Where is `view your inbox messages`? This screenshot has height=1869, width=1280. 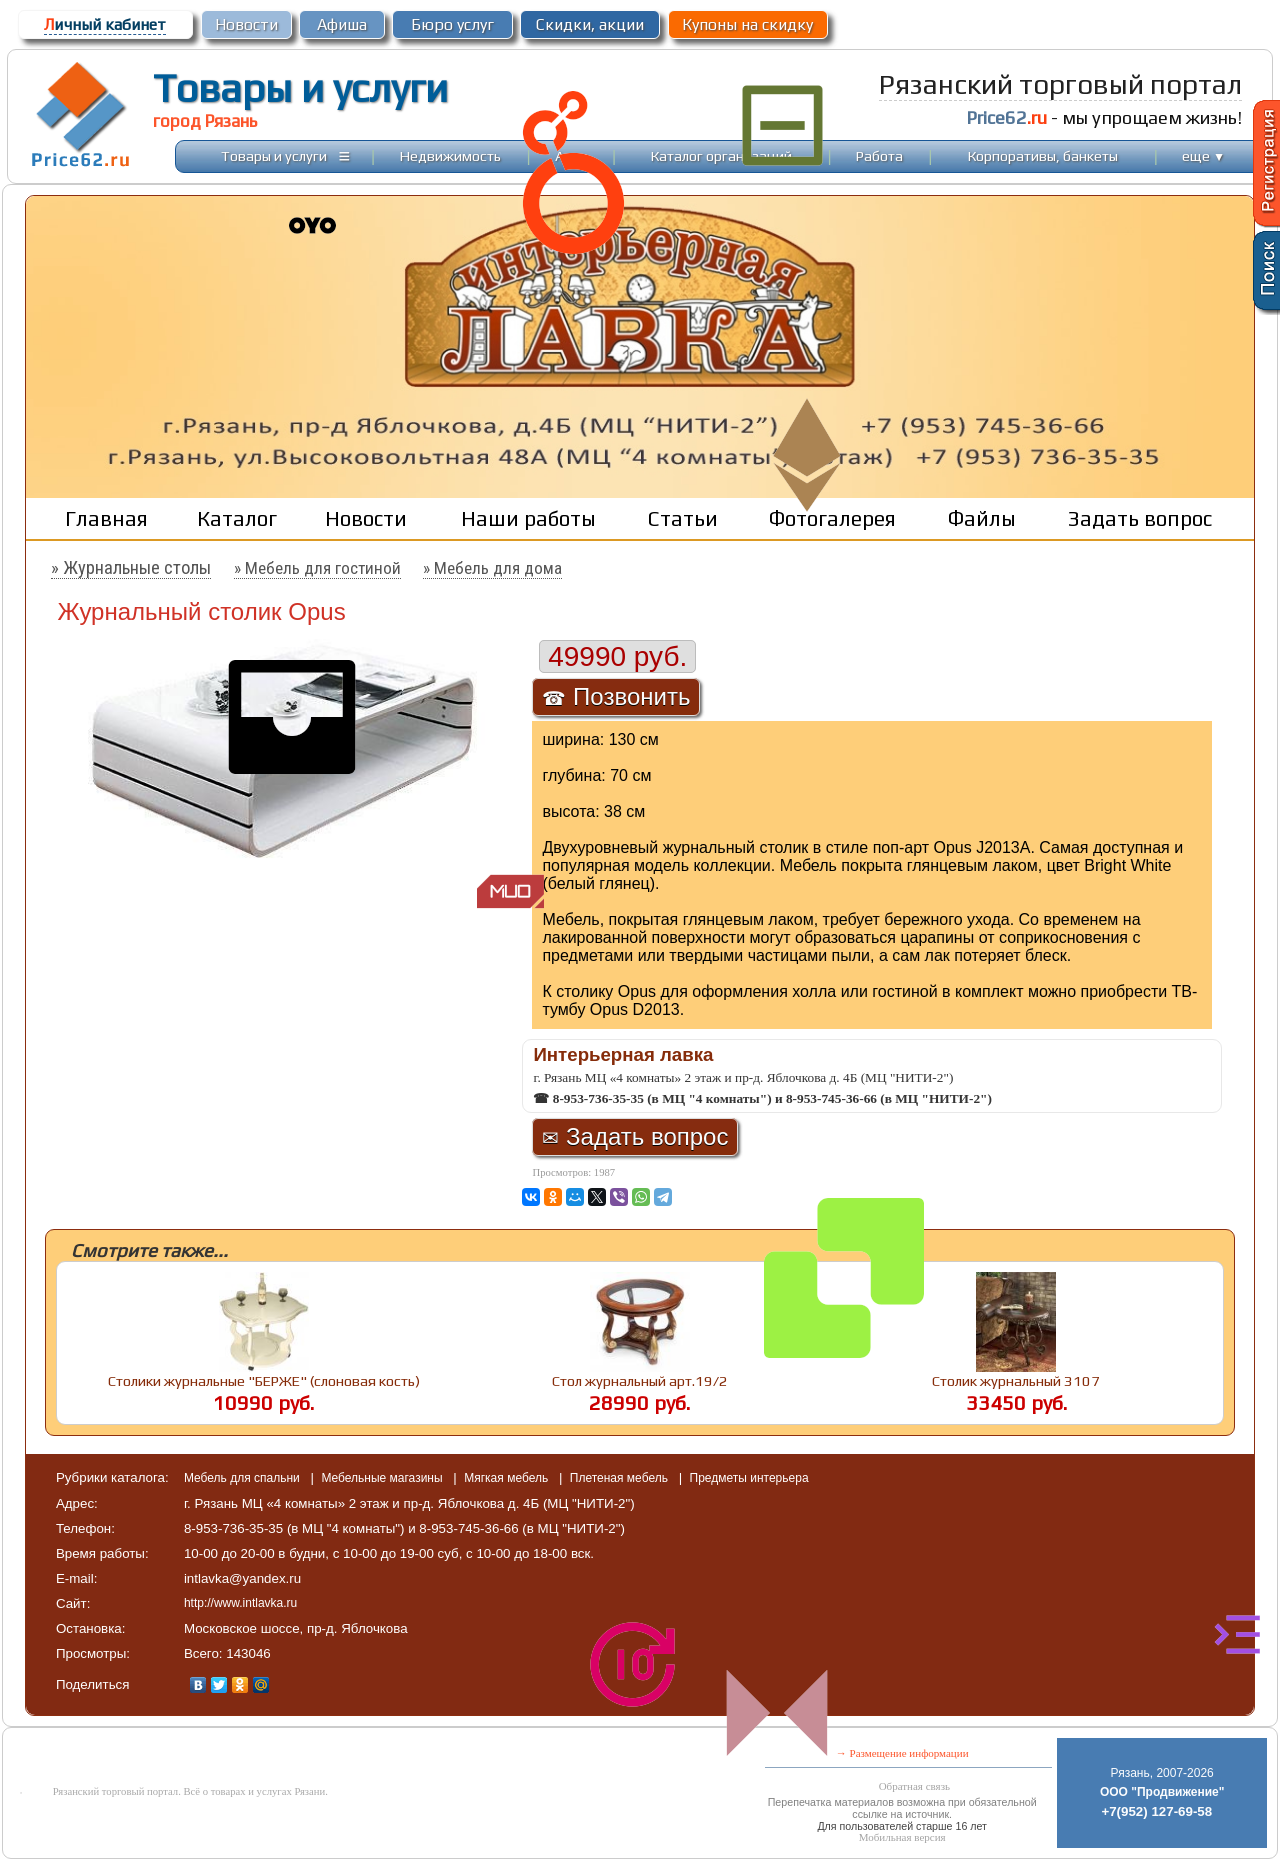
view your inbox messages is located at coordinates (292, 717).